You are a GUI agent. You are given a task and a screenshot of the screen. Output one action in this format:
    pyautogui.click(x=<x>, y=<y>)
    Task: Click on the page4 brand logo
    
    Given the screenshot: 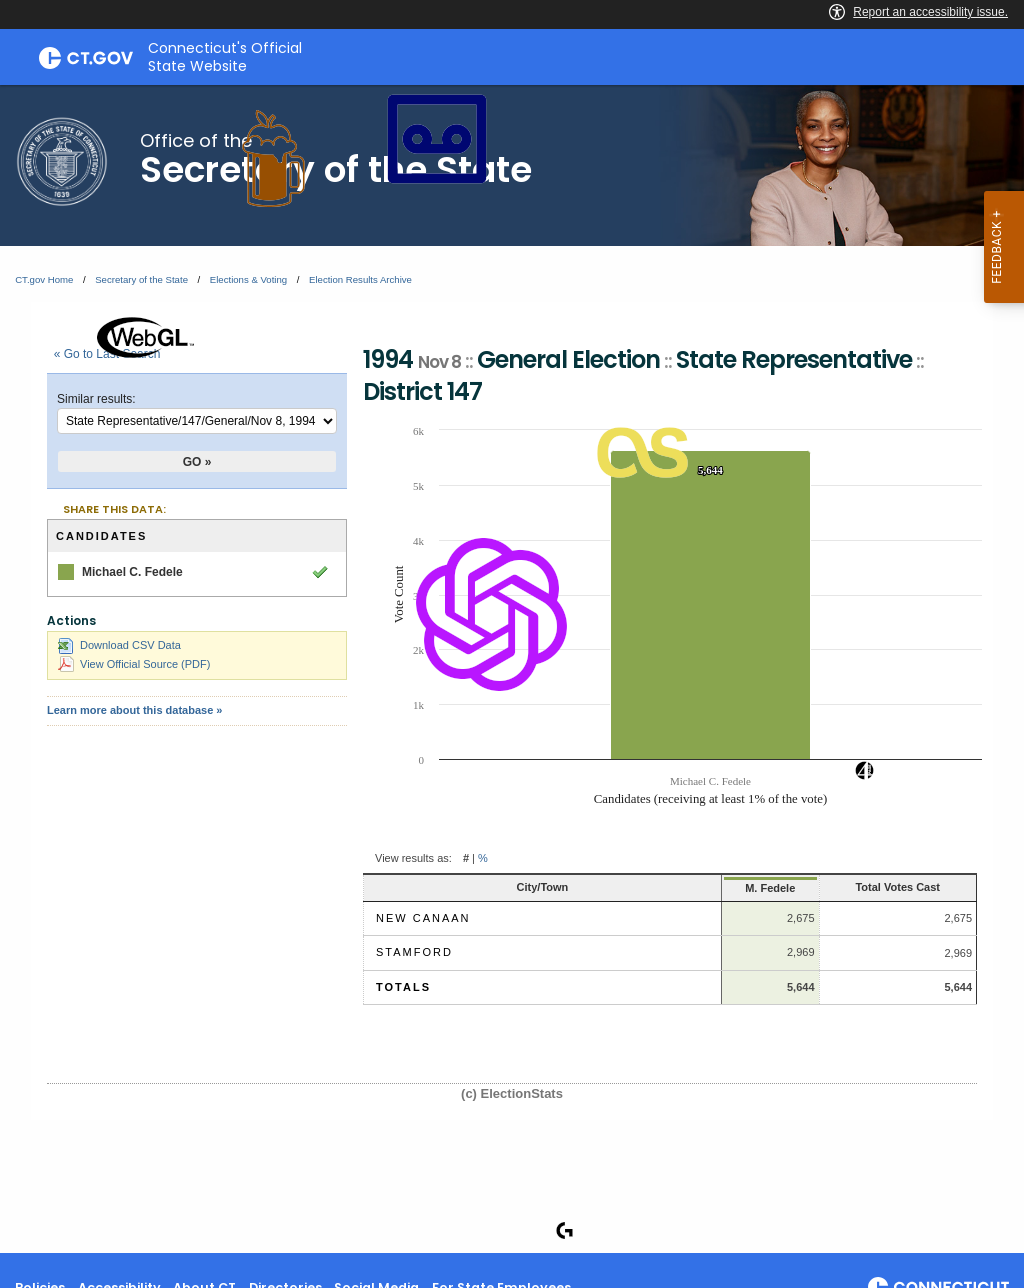 What is the action you would take?
    pyautogui.click(x=864, y=770)
    